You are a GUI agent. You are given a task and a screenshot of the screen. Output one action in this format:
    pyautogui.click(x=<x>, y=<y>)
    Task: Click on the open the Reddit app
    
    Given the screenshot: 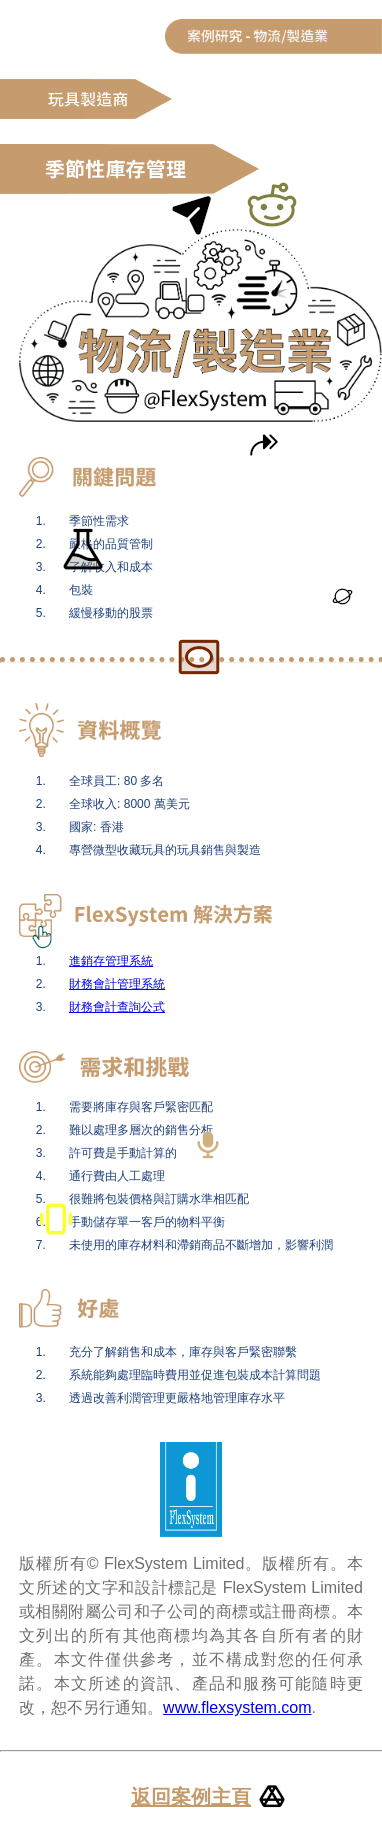 What is the action you would take?
    pyautogui.click(x=272, y=207)
    